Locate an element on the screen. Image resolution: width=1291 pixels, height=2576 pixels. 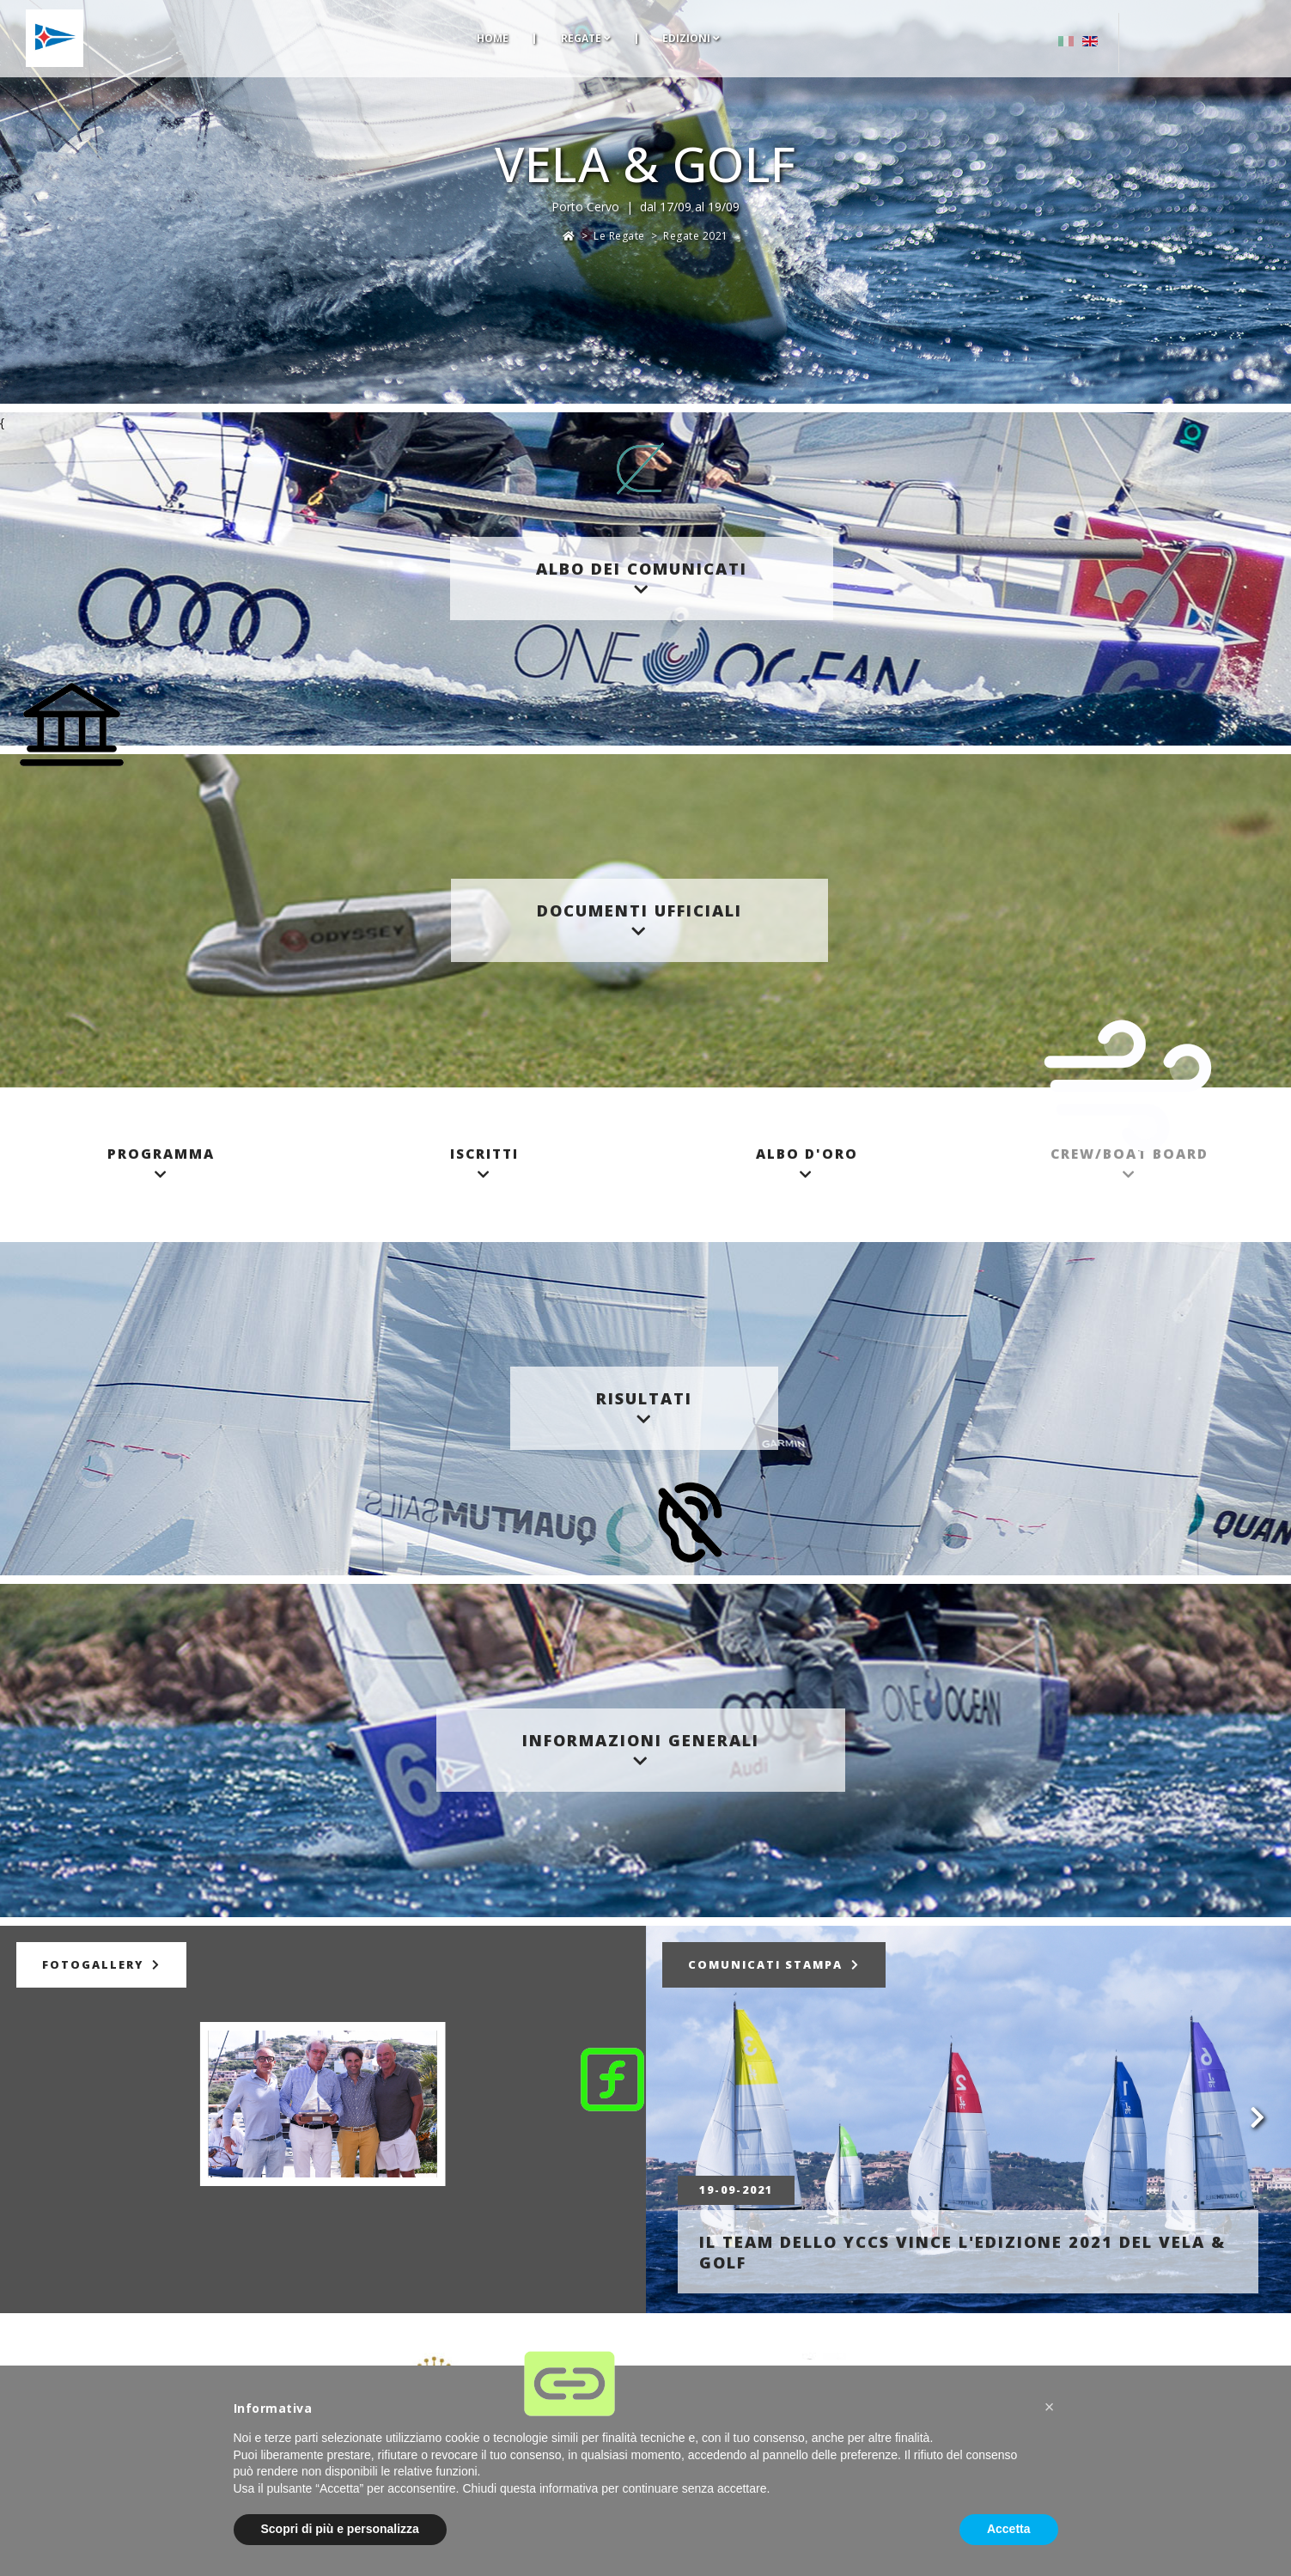
copy or share a link is located at coordinates (569, 2384).